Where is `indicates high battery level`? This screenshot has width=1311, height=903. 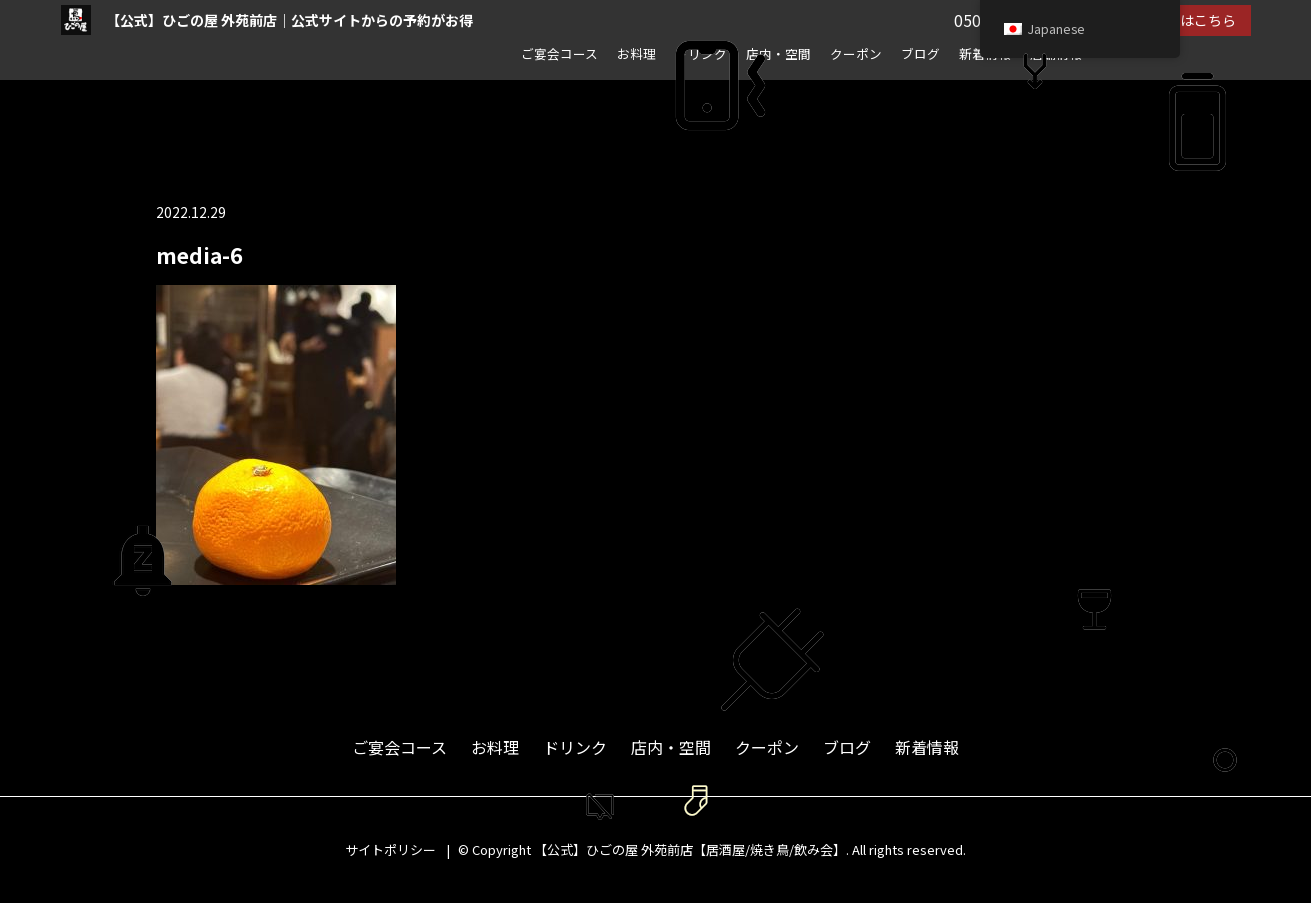
indicates high battery level is located at coordinates (1197, 123).